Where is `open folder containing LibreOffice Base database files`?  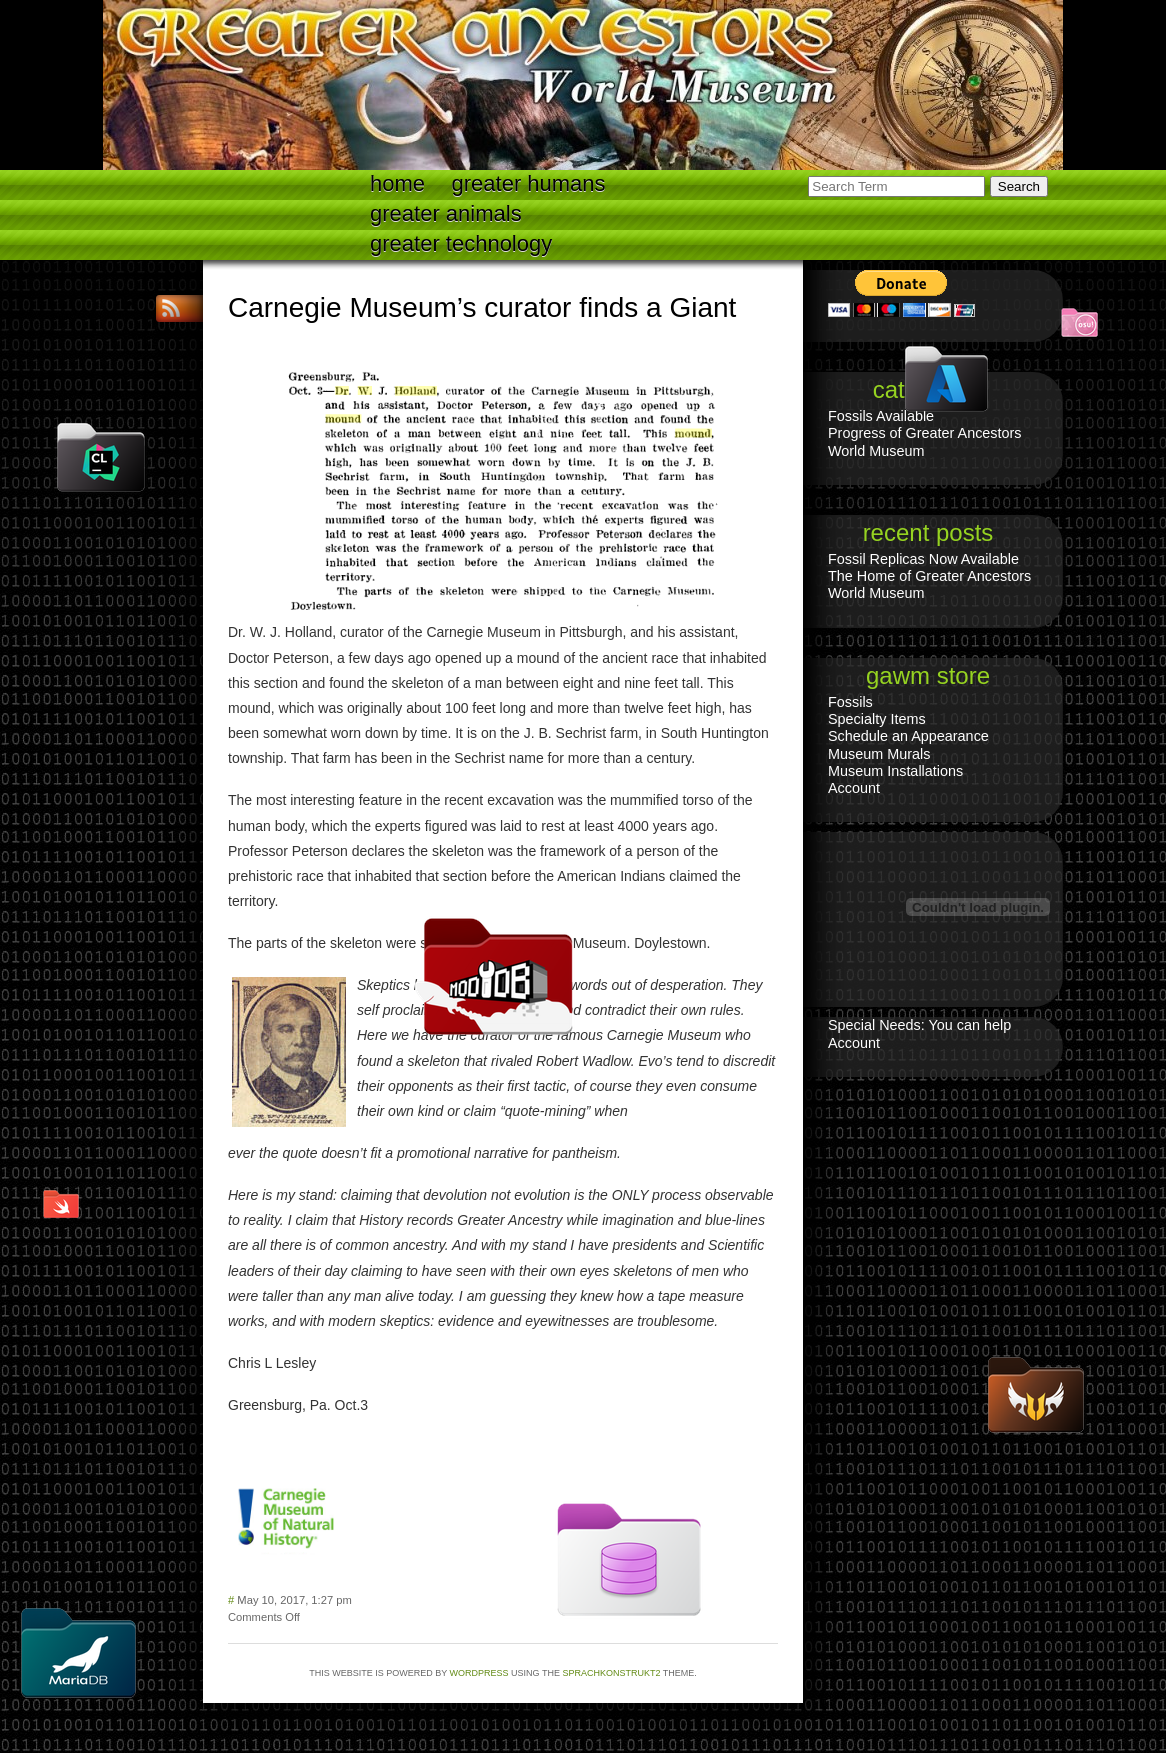
open folder containing LibreOffice Base database files is located at coordinates (628, 1563).